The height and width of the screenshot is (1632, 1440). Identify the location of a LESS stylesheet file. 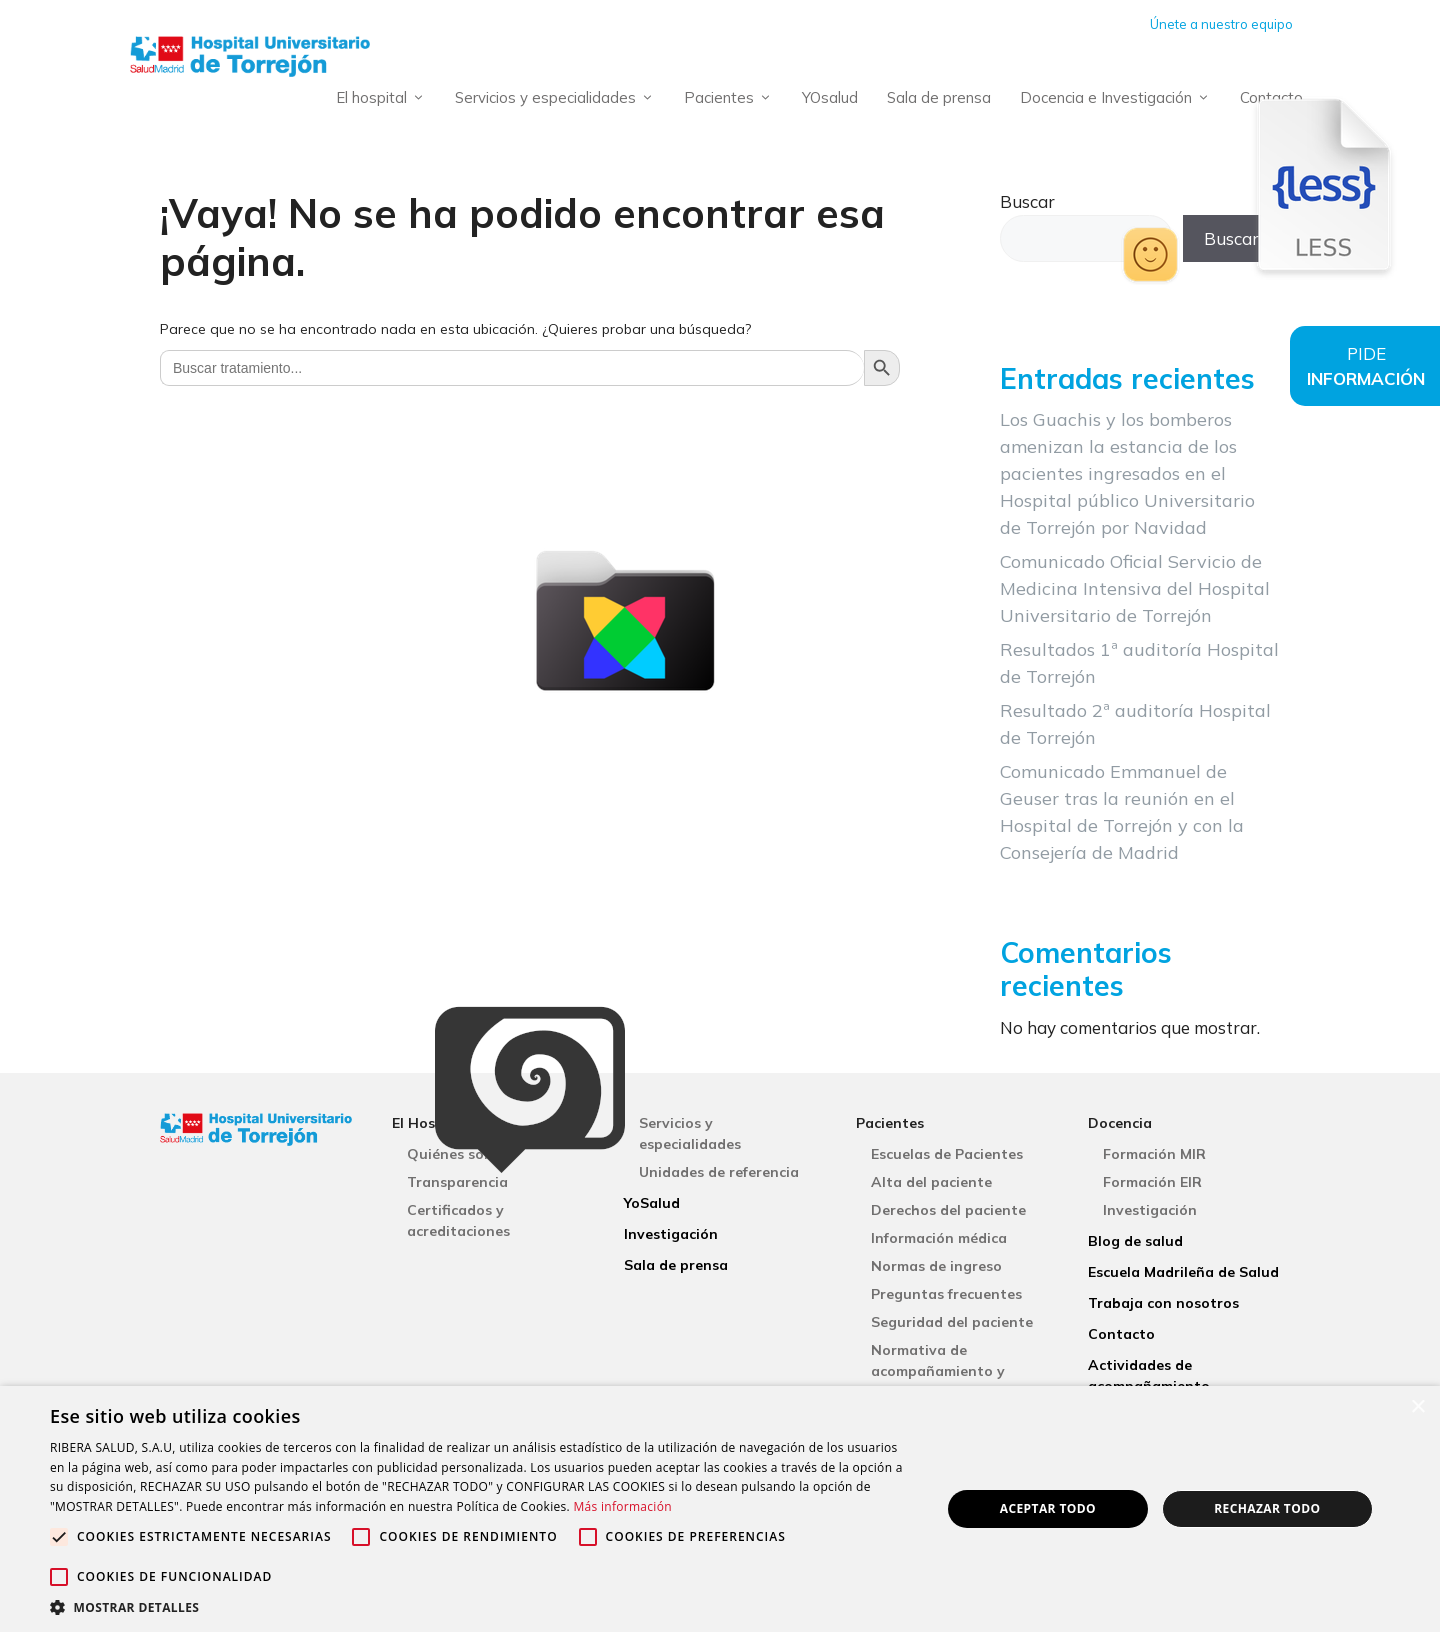
(1324, 188).